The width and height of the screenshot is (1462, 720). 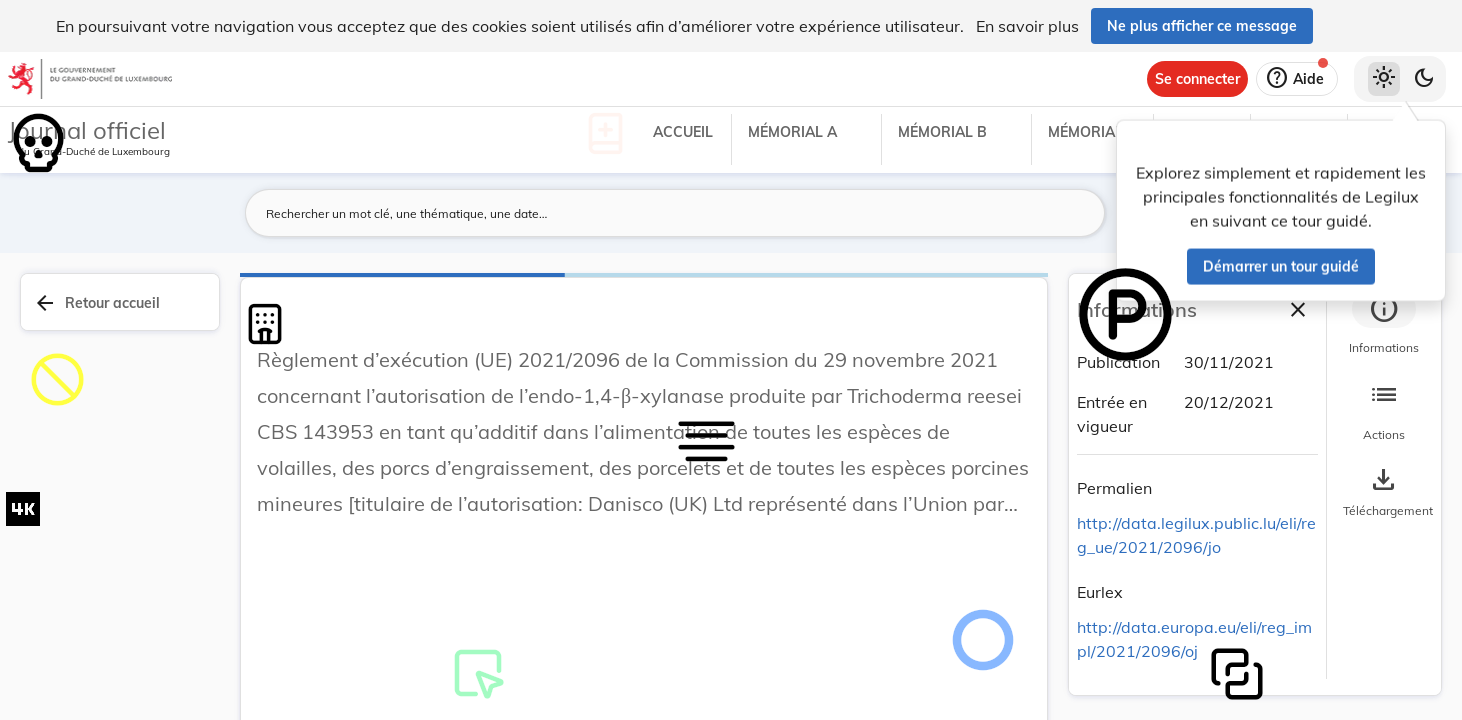 What do you see at coordinates (23, 509) in the screenshot?
I see `indicates 4K resolution video quality` at bounding box center [23, 509].